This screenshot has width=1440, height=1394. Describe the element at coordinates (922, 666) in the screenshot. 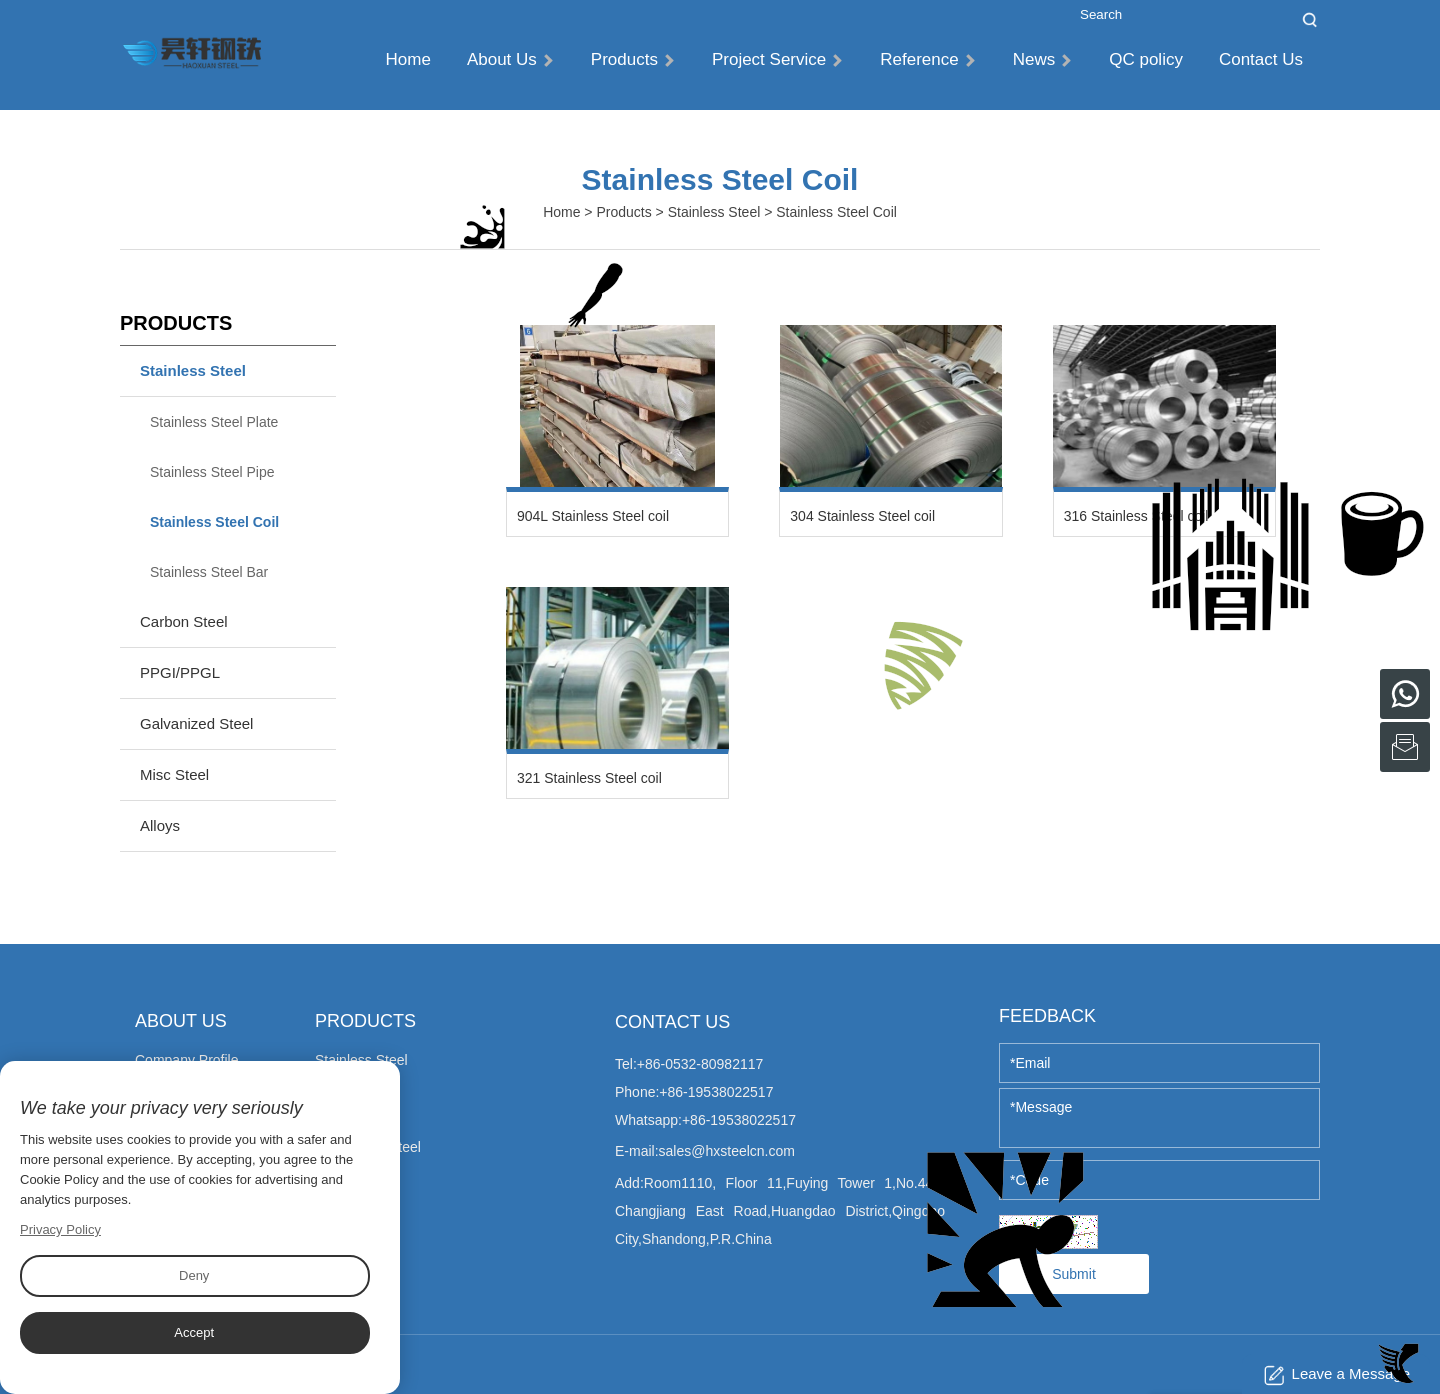

I see `equip zebra-patterned shield armor` at that location.